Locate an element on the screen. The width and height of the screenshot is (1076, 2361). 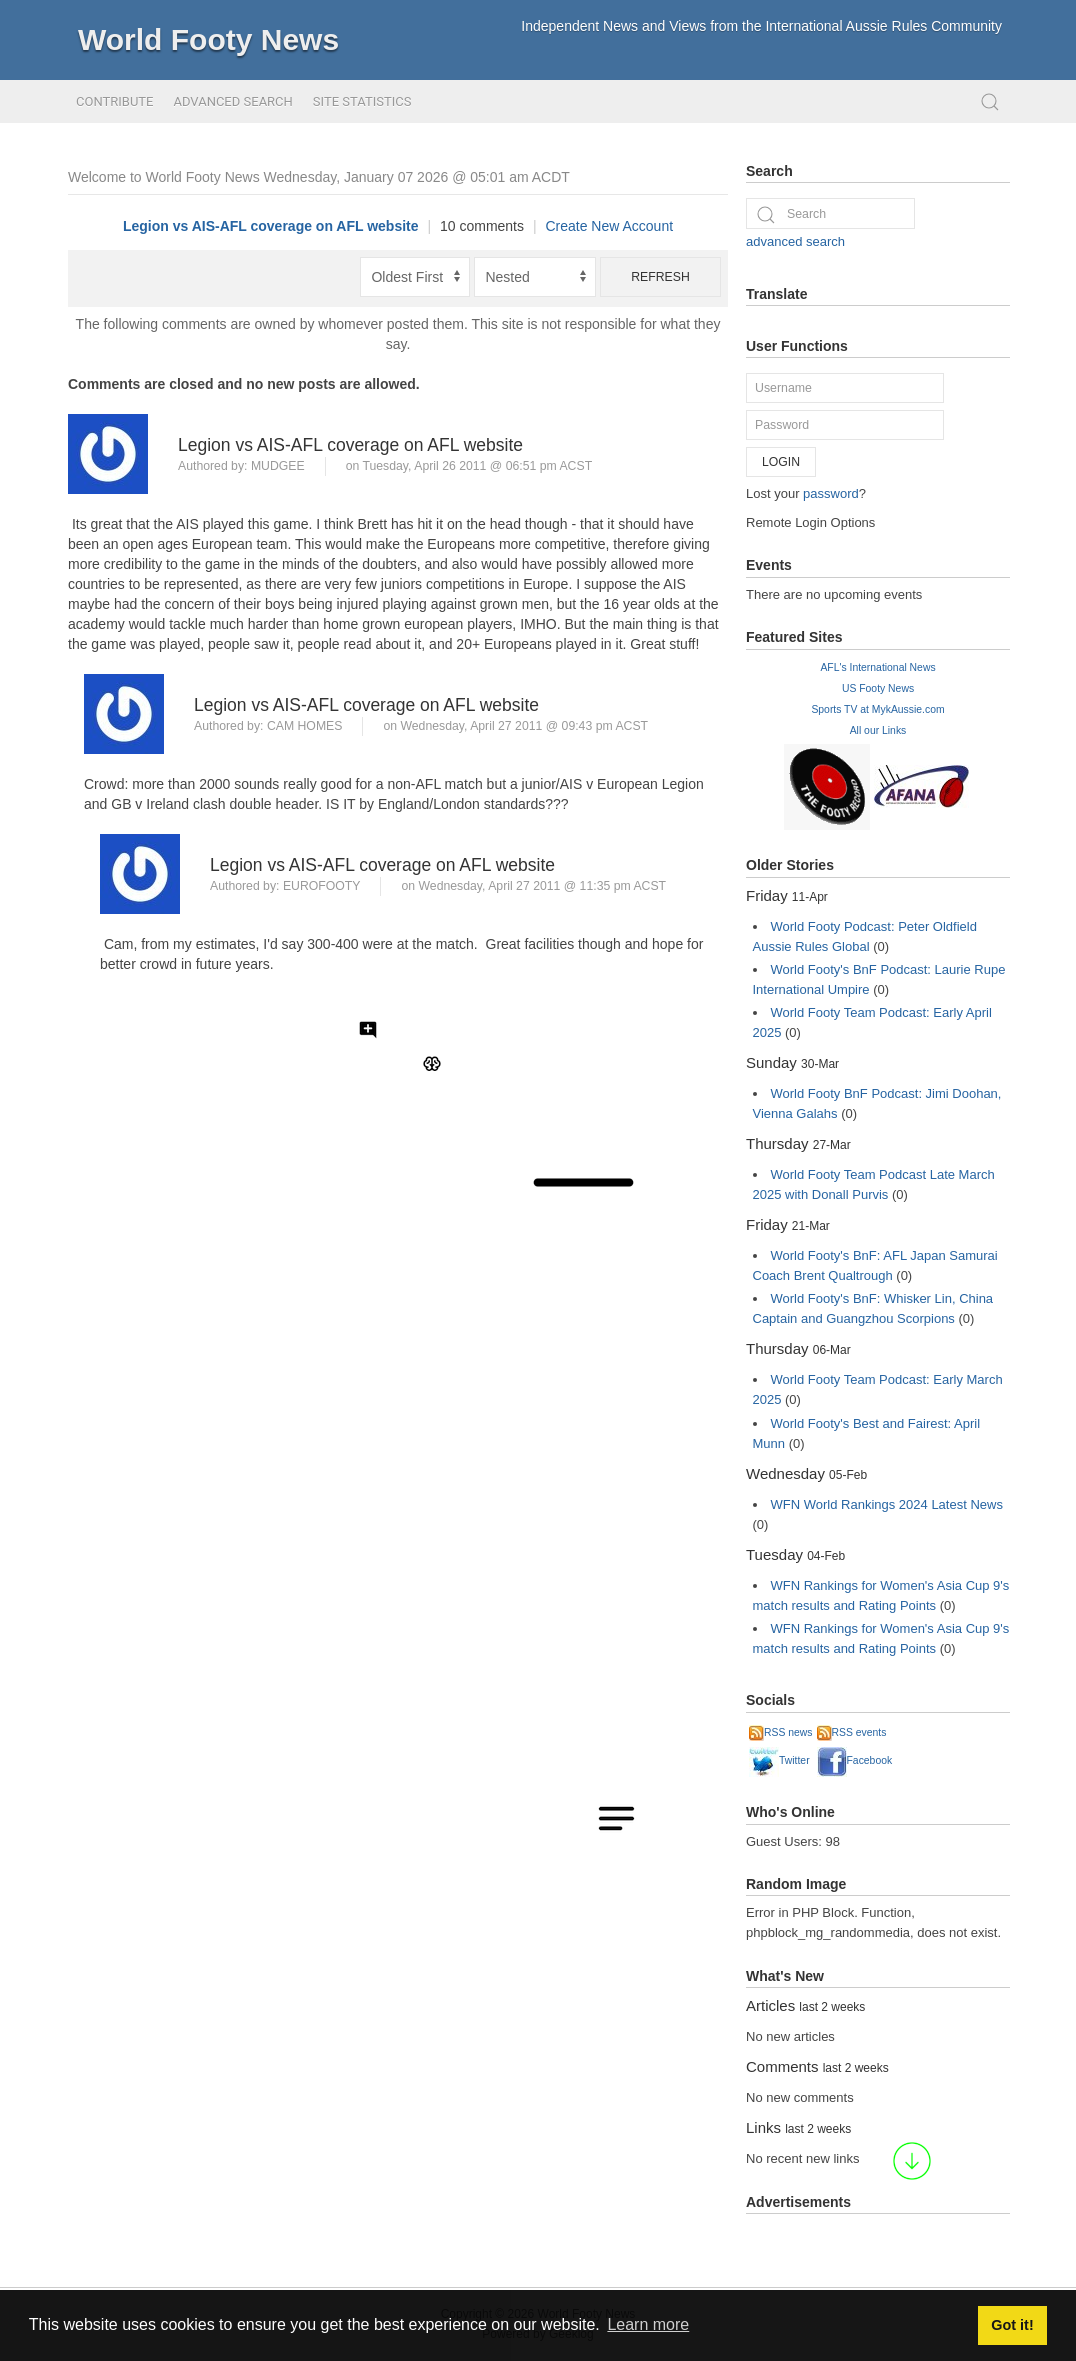
add a new comment is located at coordinates (368, 1030).